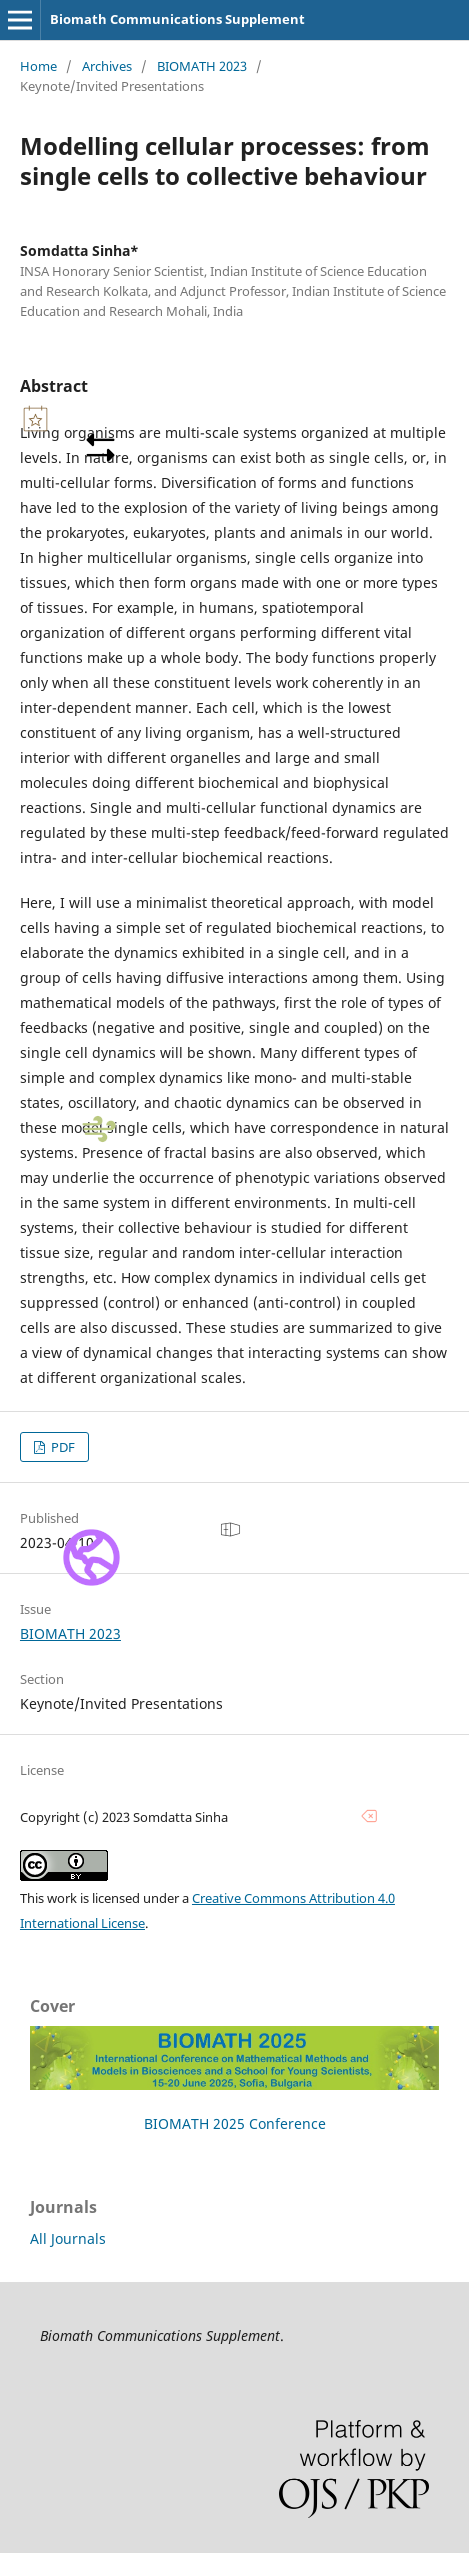 Image resolution: width=469 pixels, height=2553 pixels. What do you see at coordinates (91, 1557) in the screenshot?
I see `switch to western hemisphere or Americas region` at bounding box center [91, 1557].